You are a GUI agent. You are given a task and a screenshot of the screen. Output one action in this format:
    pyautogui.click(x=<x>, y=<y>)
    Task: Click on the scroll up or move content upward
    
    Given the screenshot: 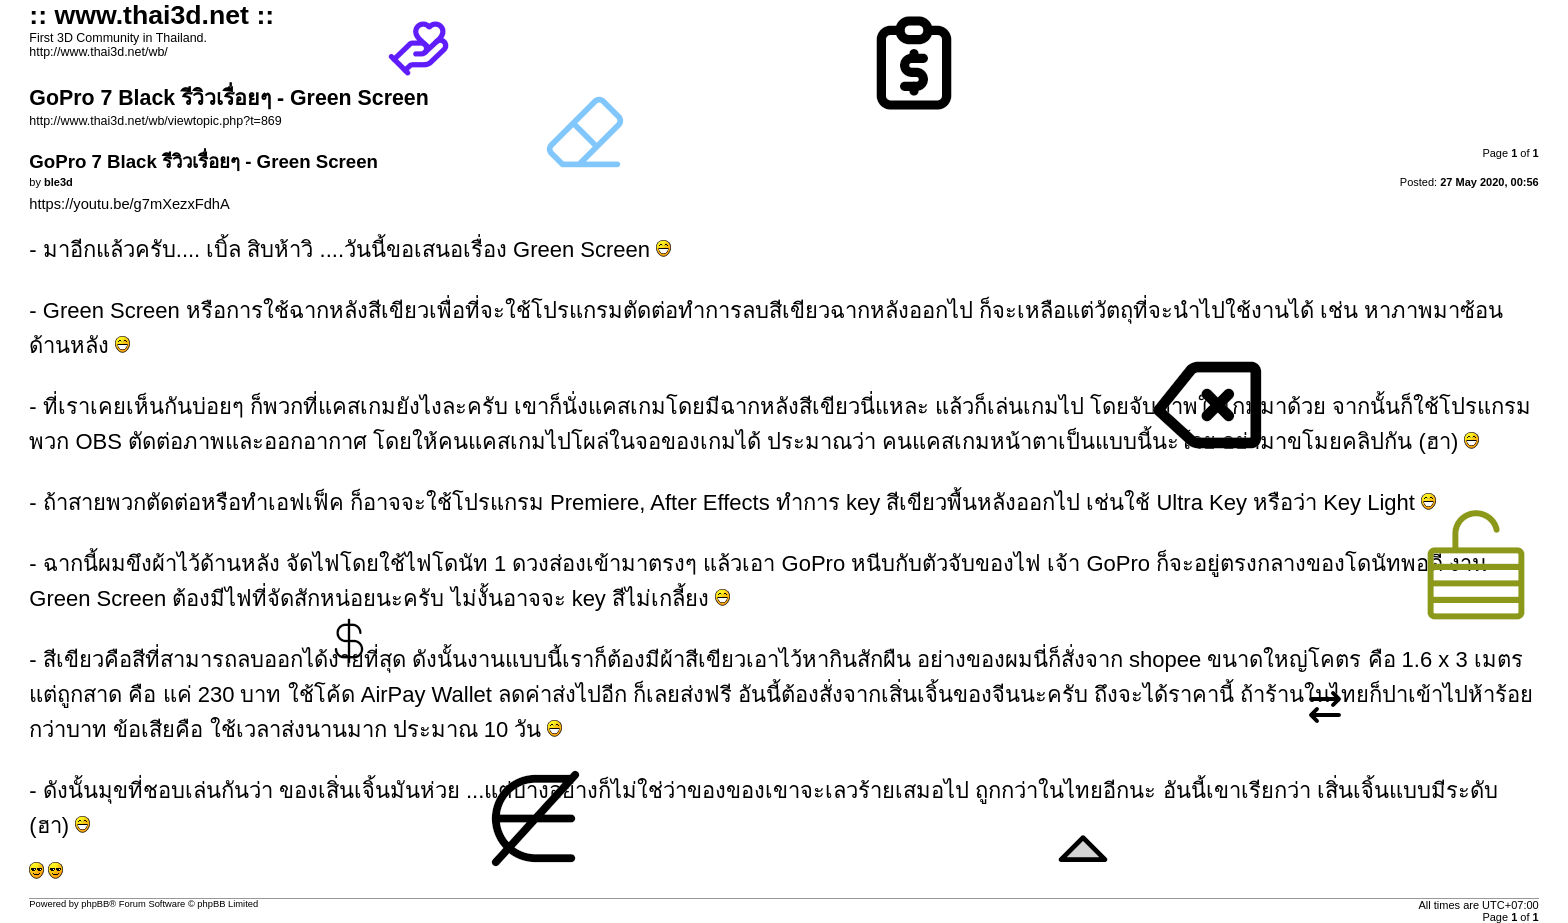 What is the action you would take?
    pyautogui.click(x=1083, y=862)
    